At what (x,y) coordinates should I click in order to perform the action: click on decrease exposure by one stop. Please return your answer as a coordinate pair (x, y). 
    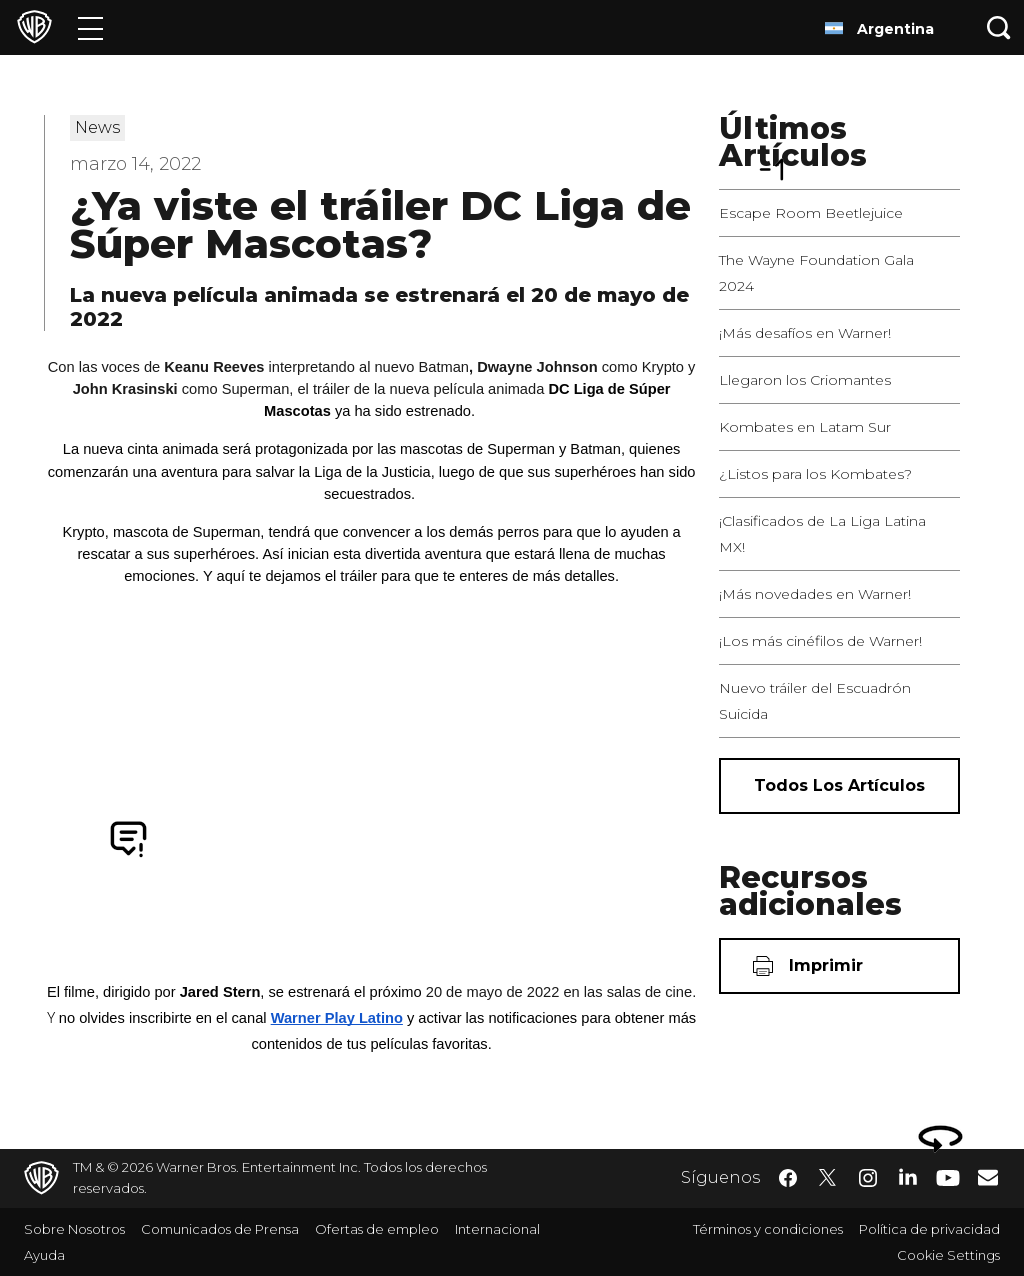
    Looking at the image, I should click on (773, 169).